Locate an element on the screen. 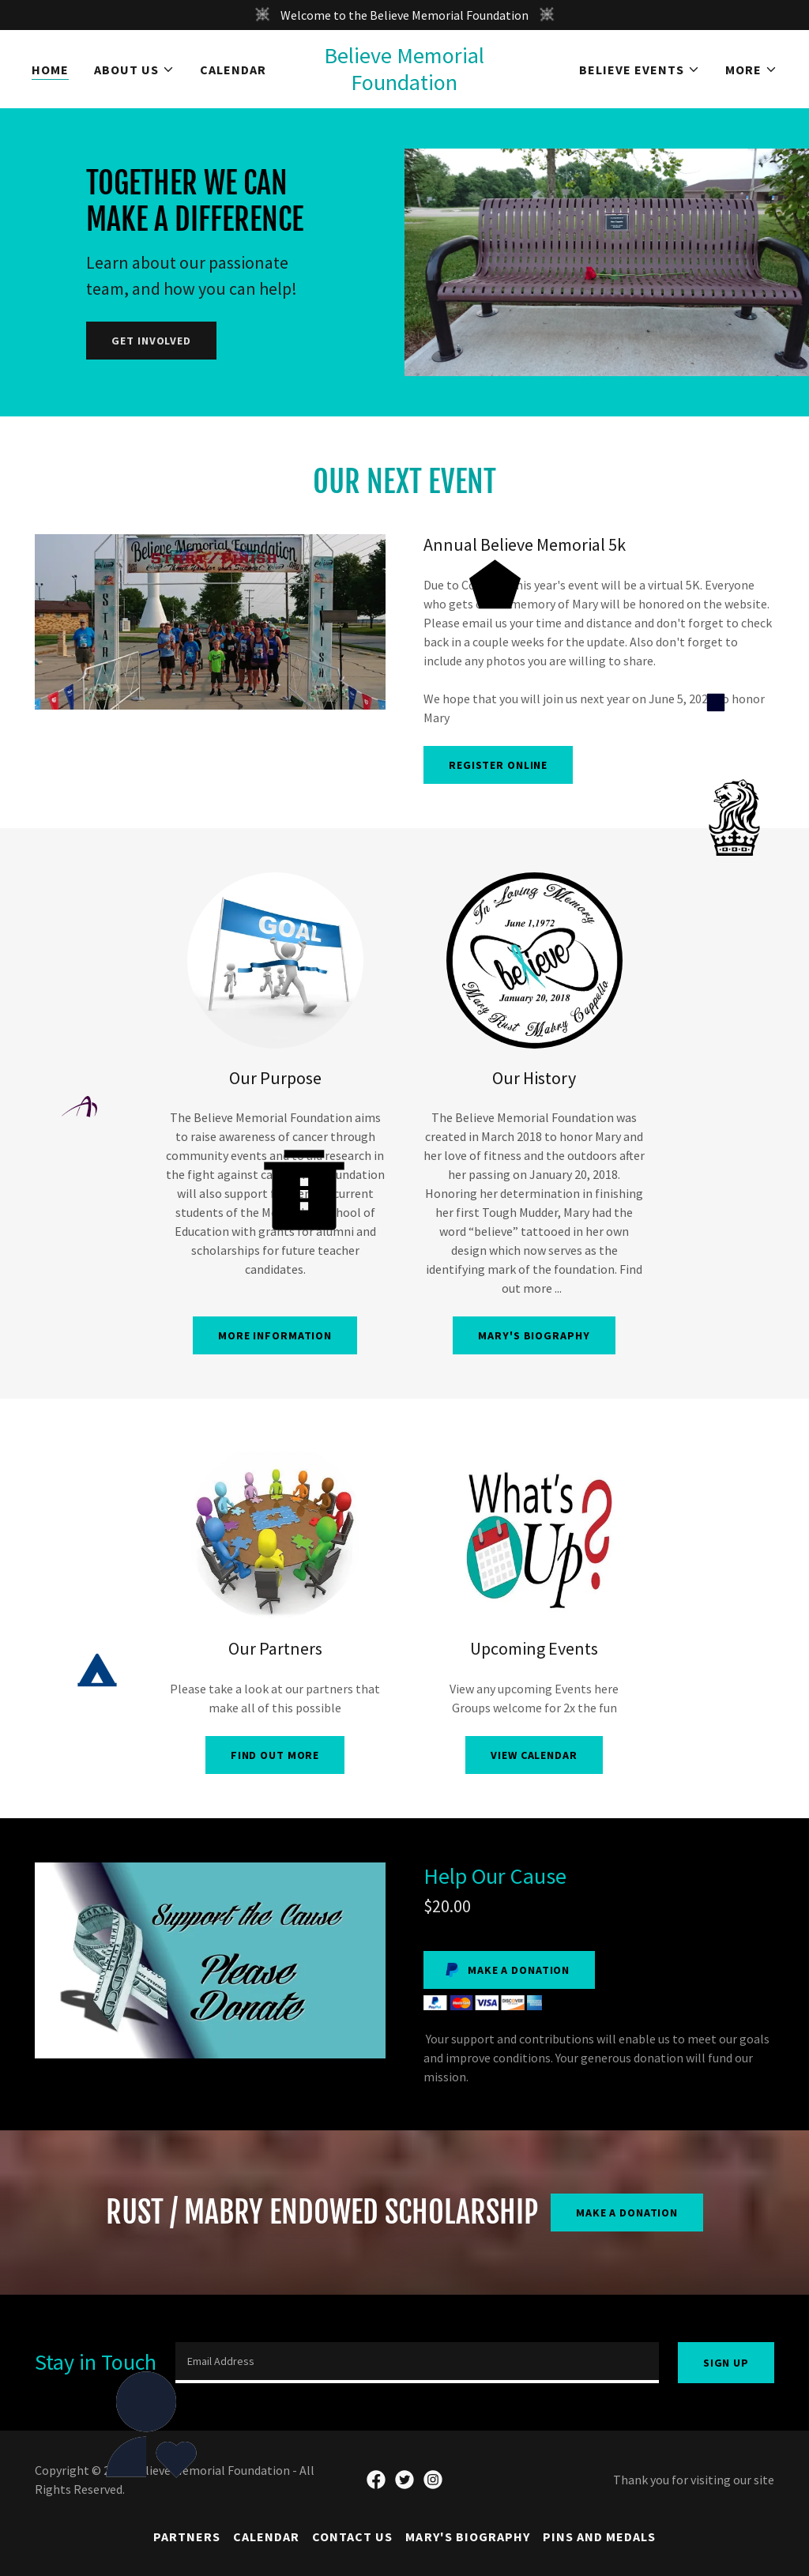 Image resolution: width=809 pixels, height=2576 pixels. delete selected item is located at coordinates (304, 1190).